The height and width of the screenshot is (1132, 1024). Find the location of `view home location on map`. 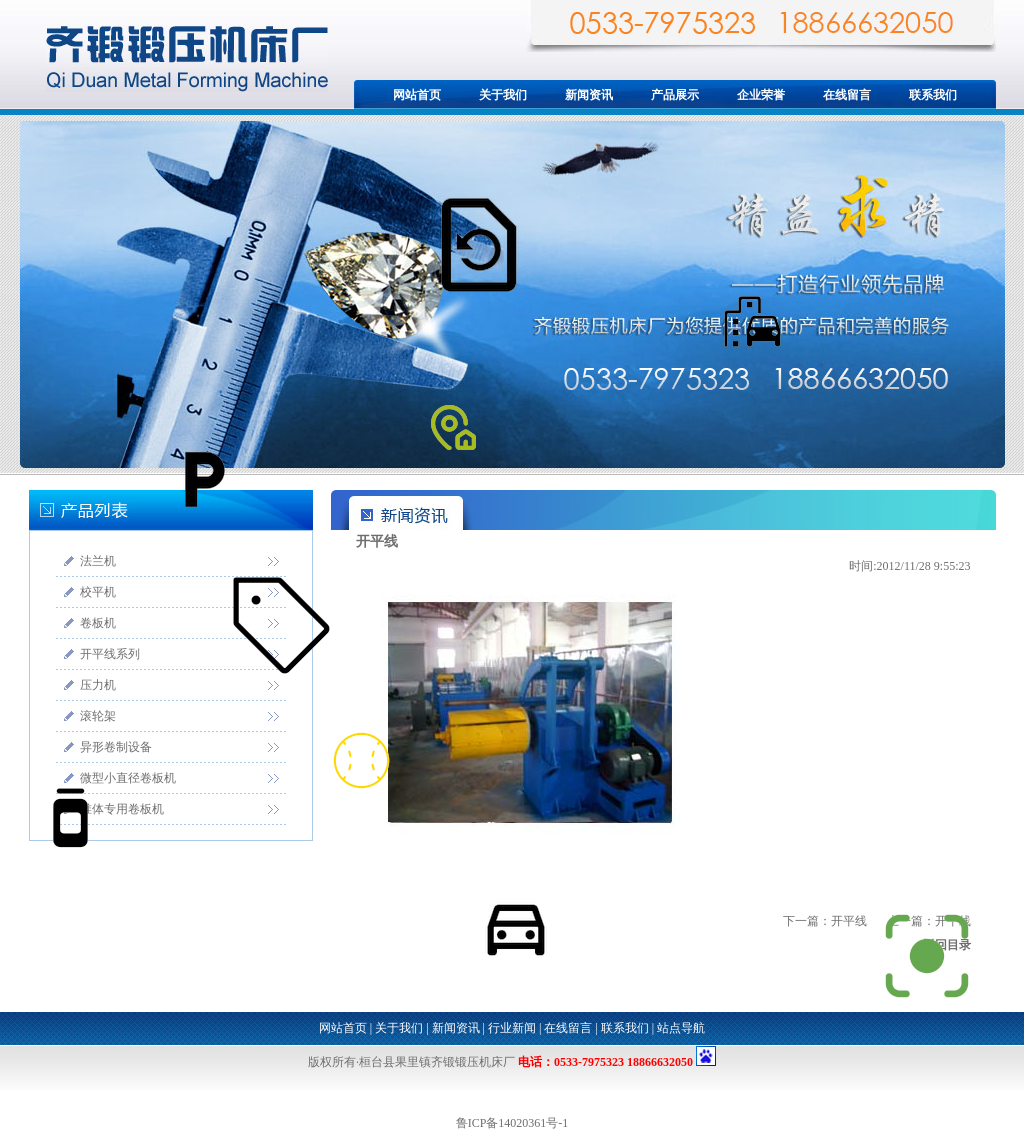

view home location on map is located at coordinates (453, 427).